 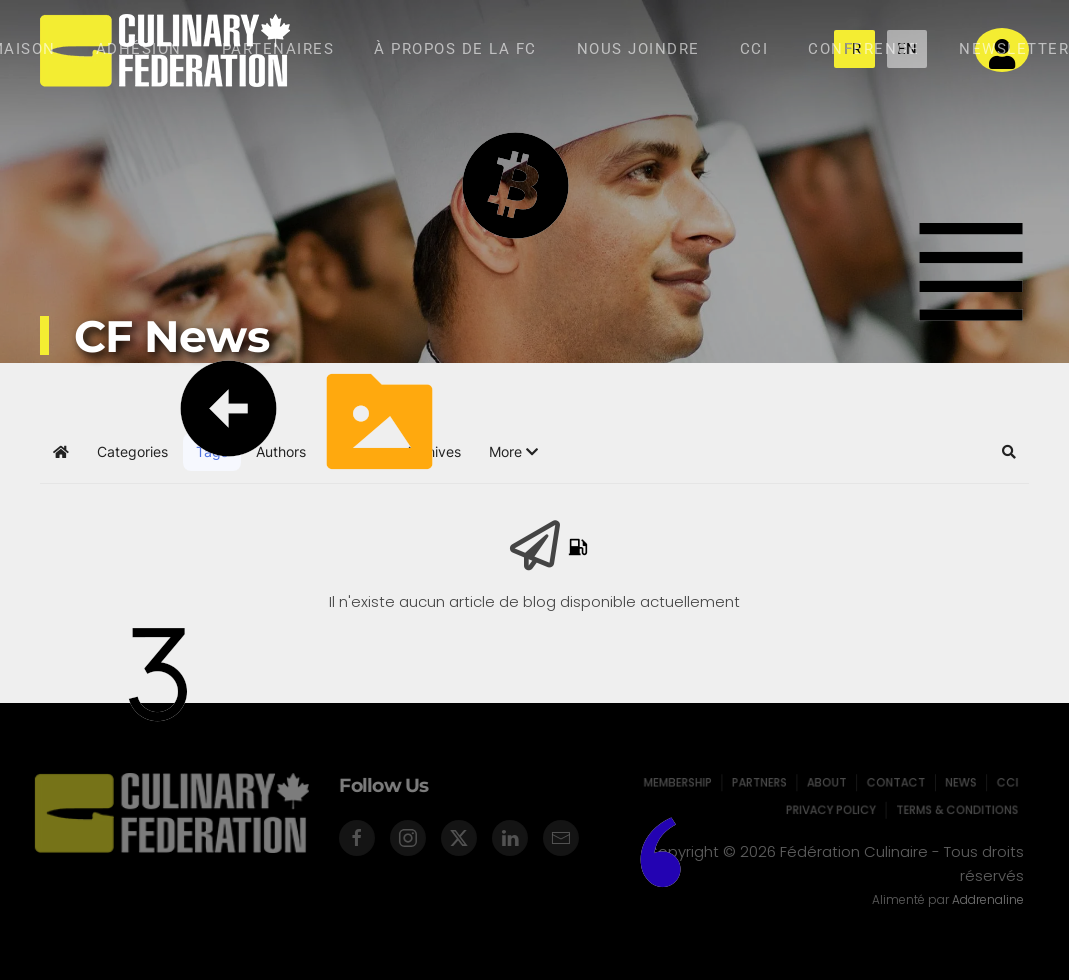 What do you see at coordinates (157, 673) in the screenshot?
I see `select number 3 from a list or sequence` at bounding box center [157, 673].